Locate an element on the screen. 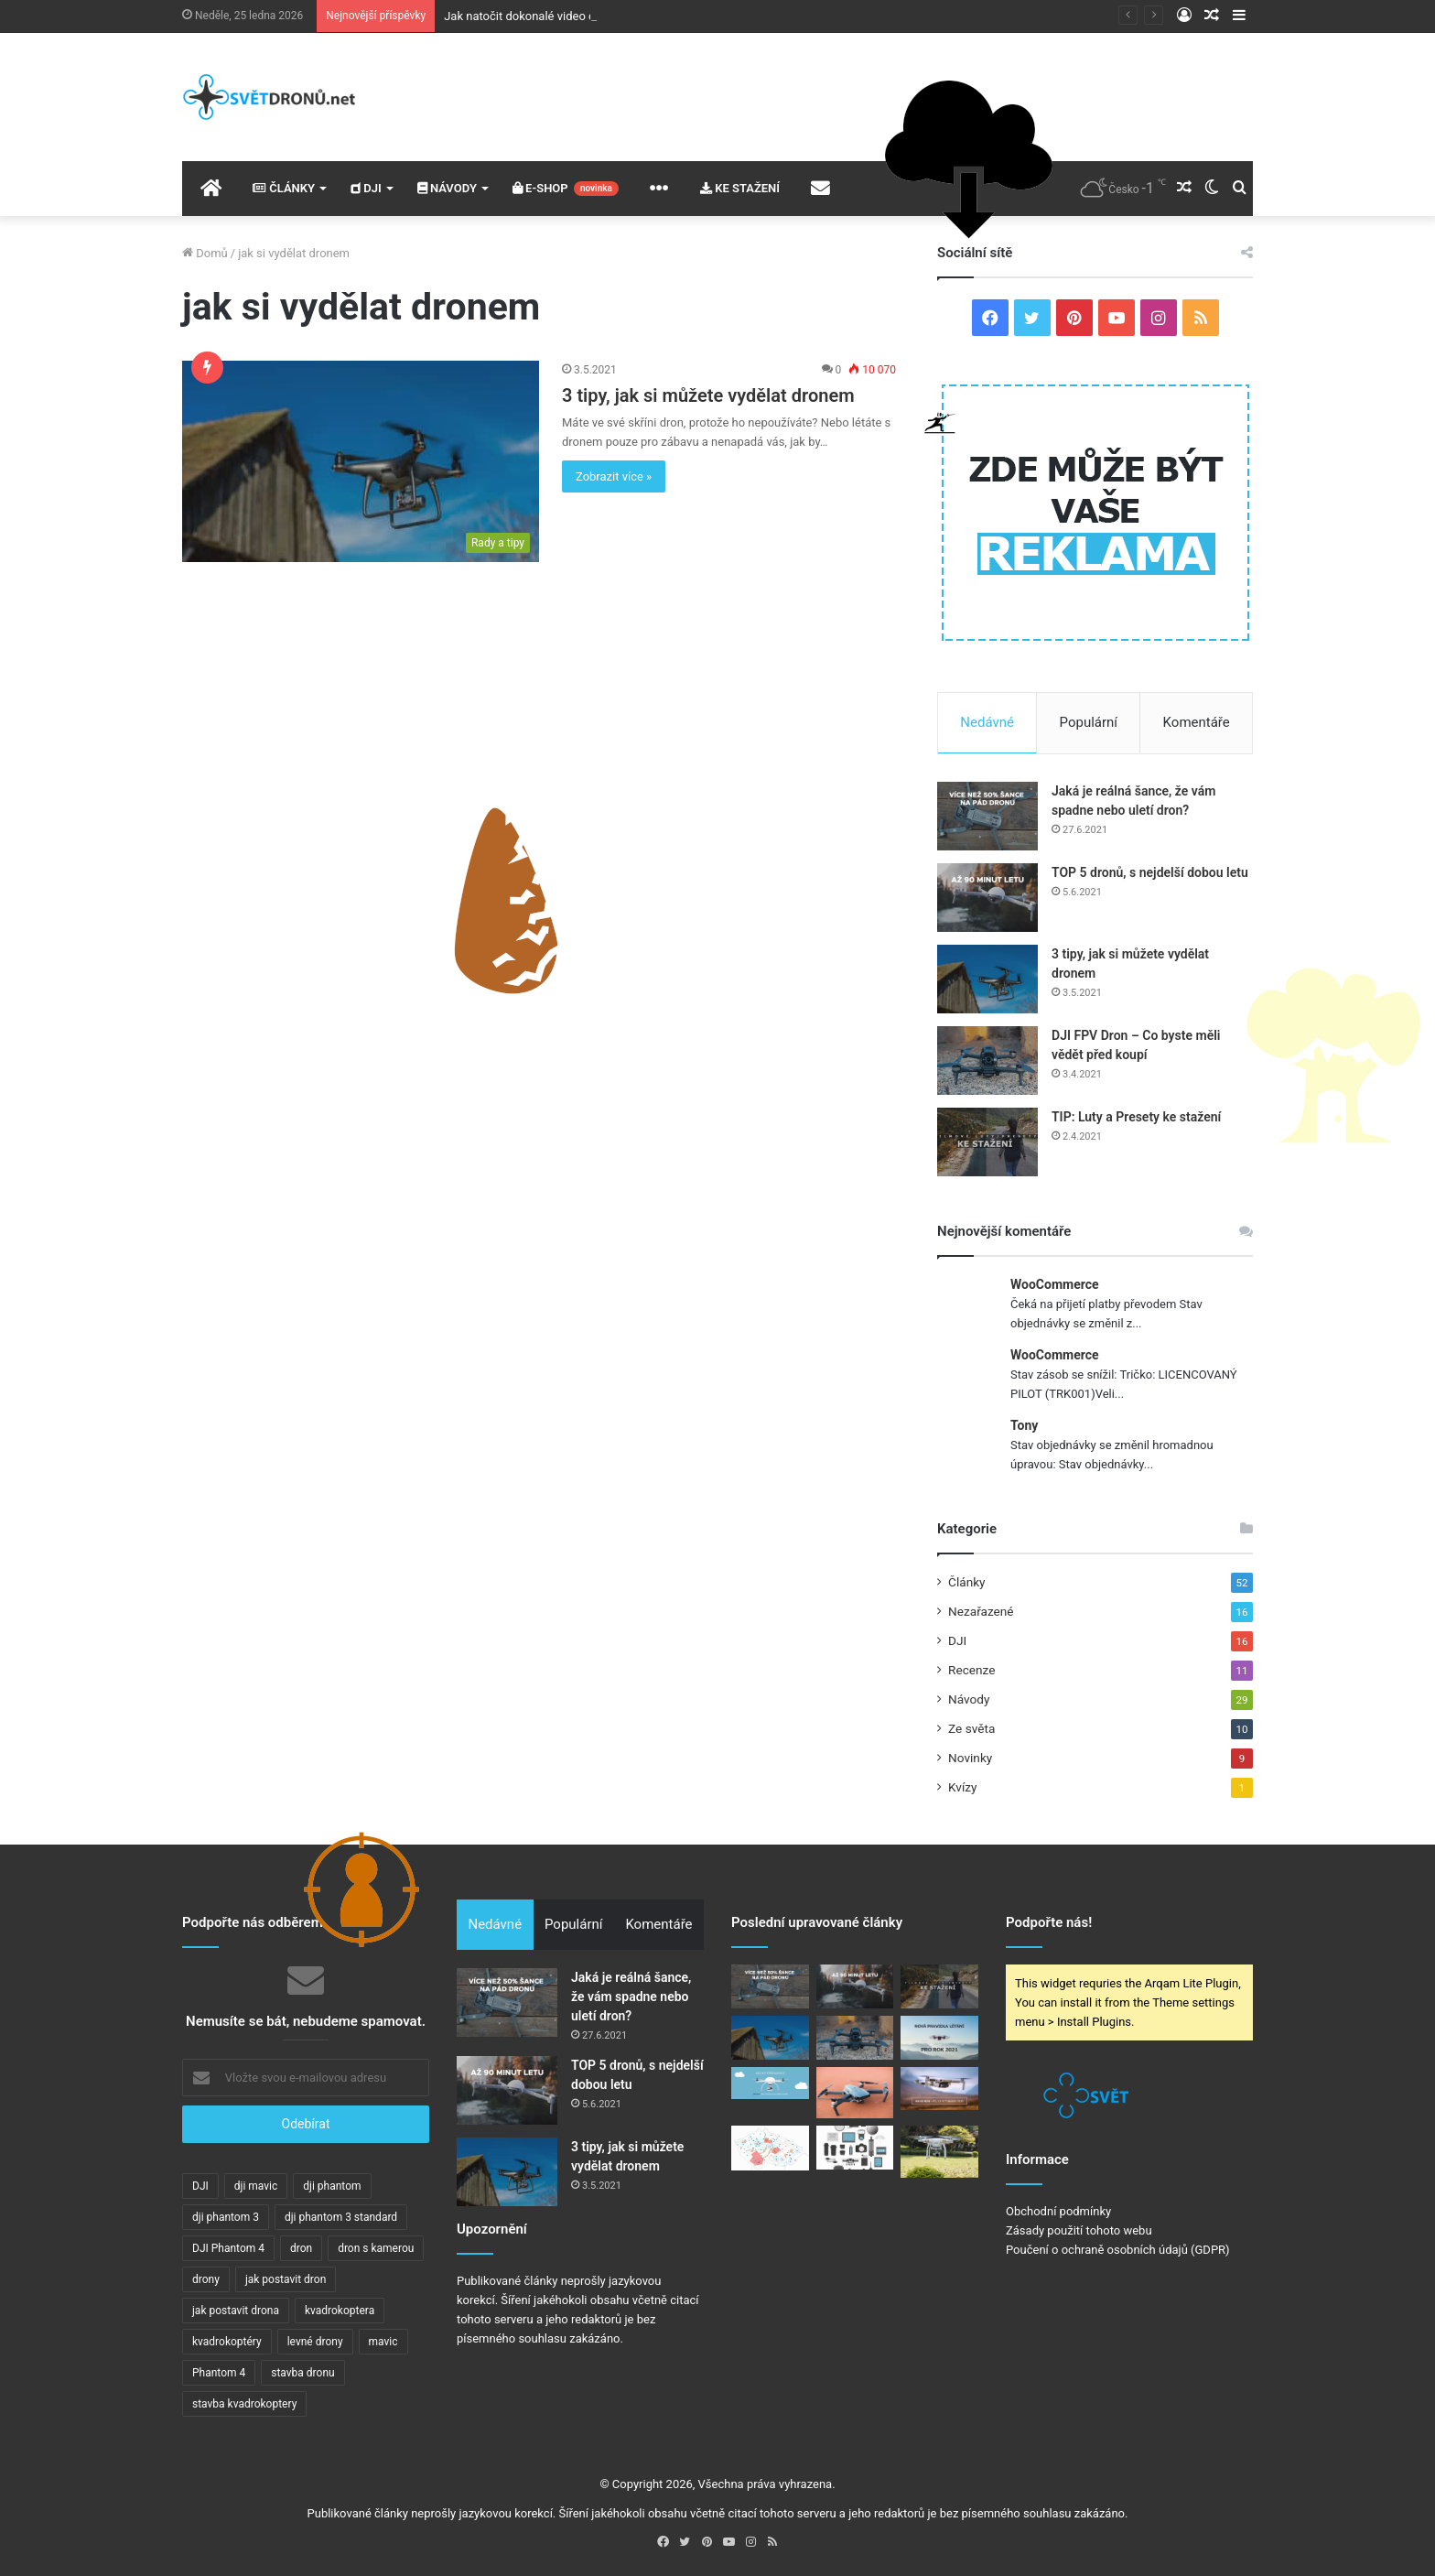 This screenshot has width=1435, height=2576. access fencing sports content or activities is located at coordinates (940, 423).